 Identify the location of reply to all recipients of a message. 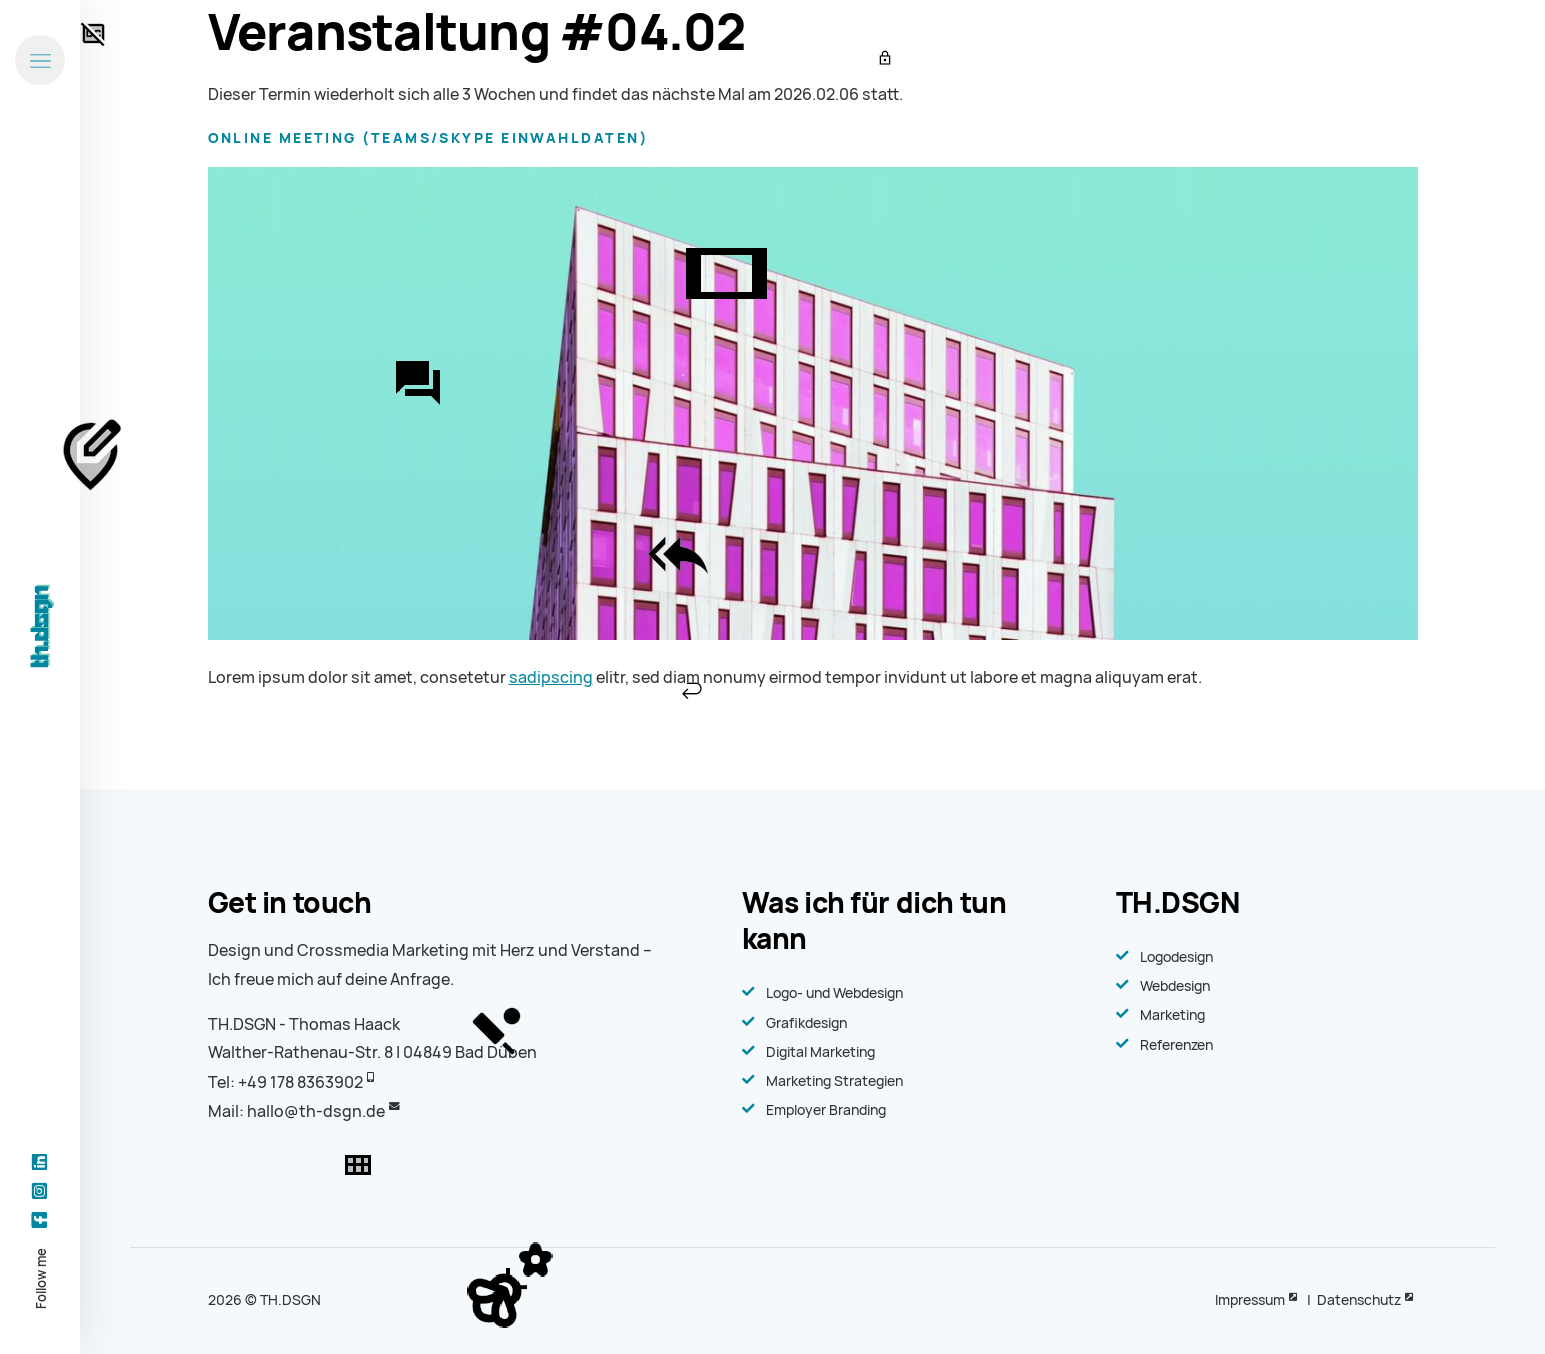
(678, 554).